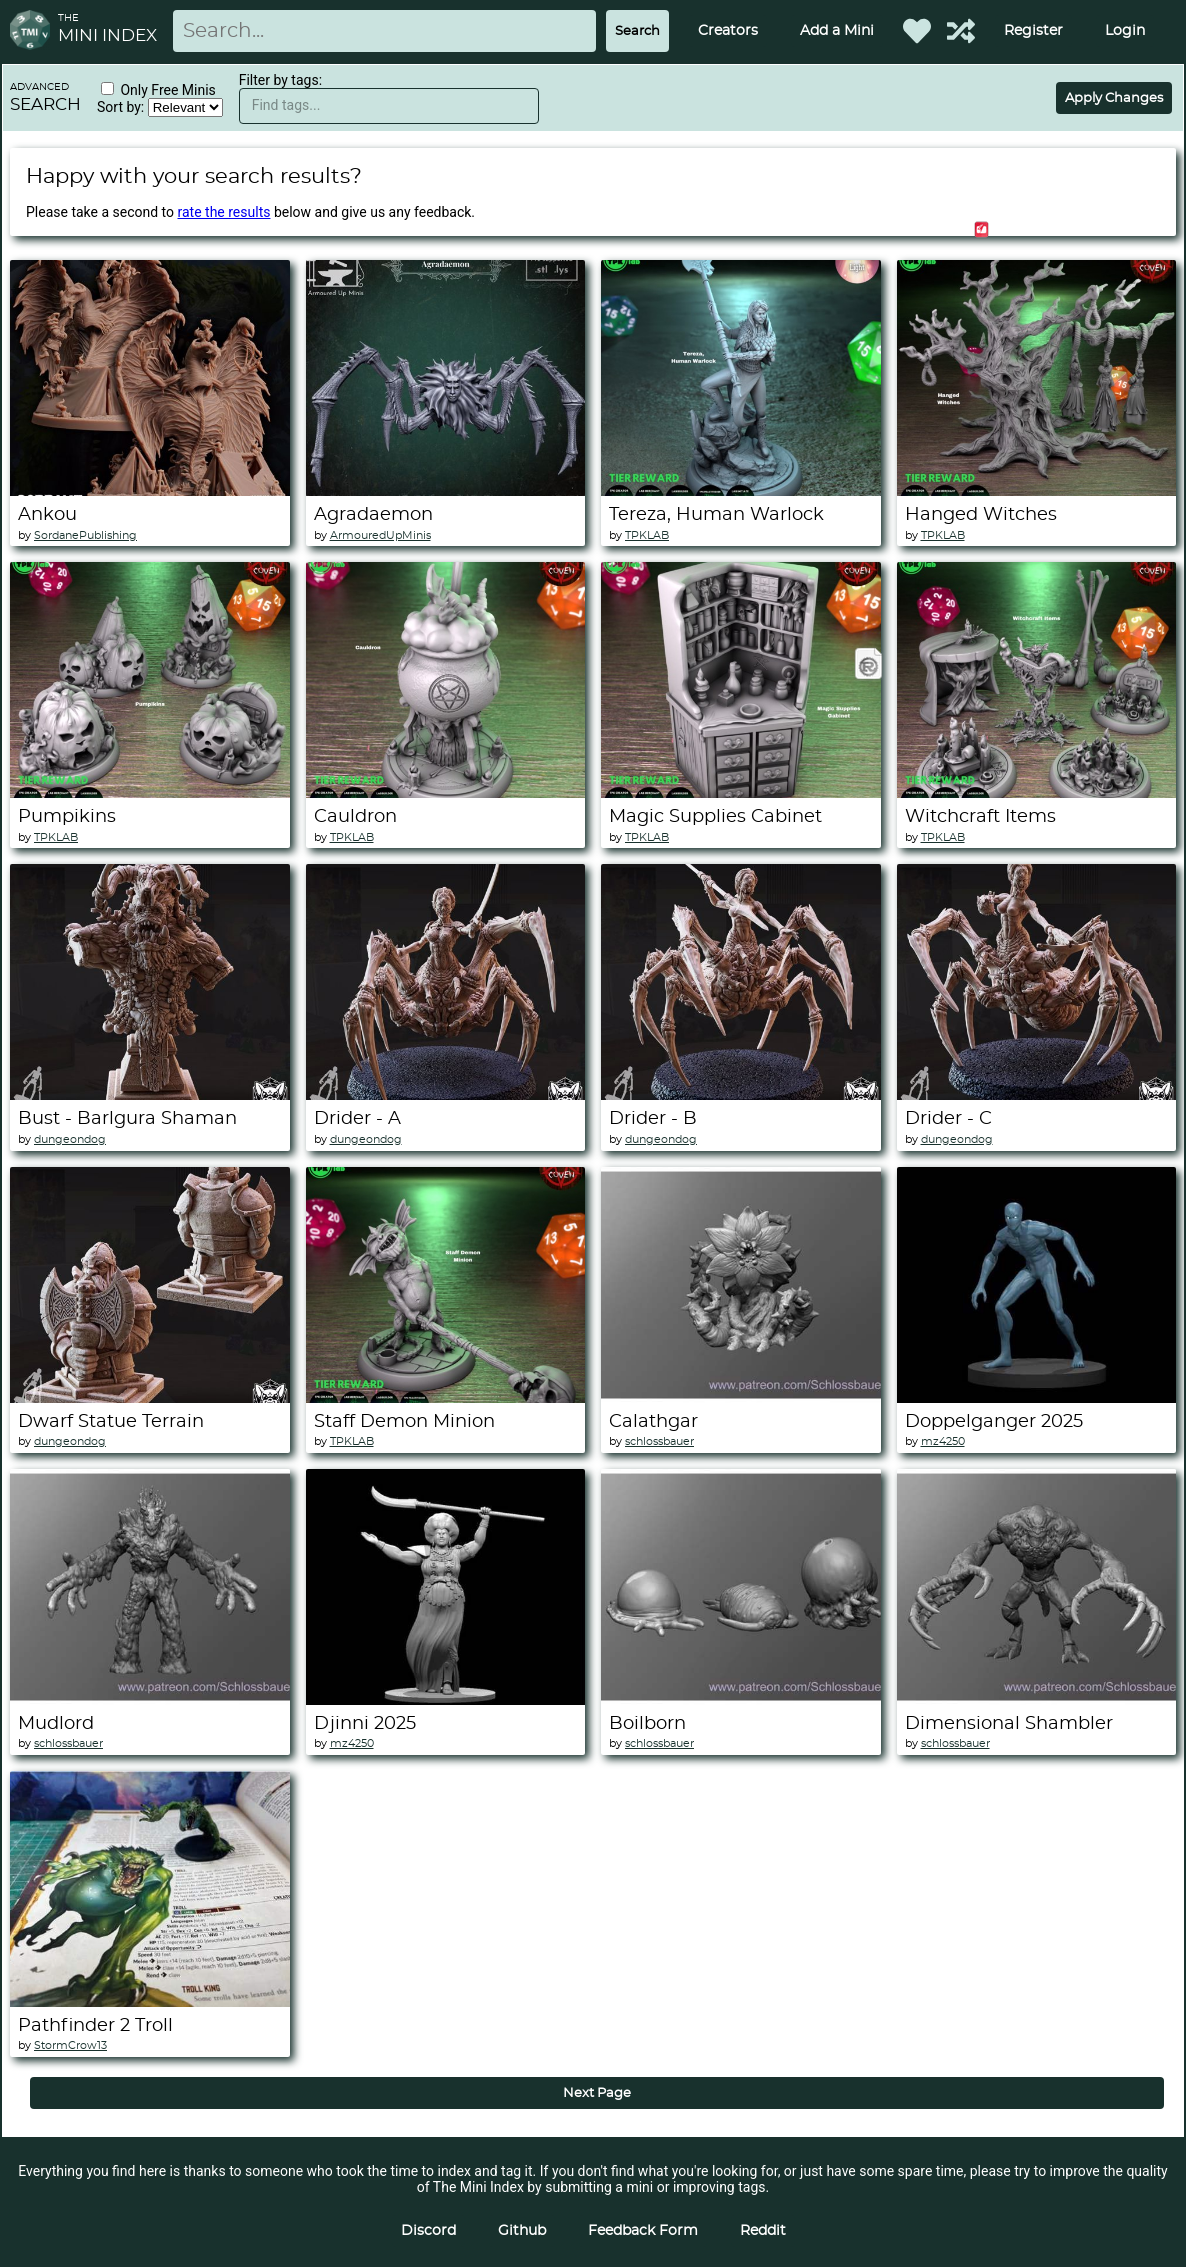 Image resolution: width=1186 pixels, height=2267 pixels. What do you see at coordinates (981, 229) in the screenshot?
I see `an EPS image file` at bounding box center [981, 229].